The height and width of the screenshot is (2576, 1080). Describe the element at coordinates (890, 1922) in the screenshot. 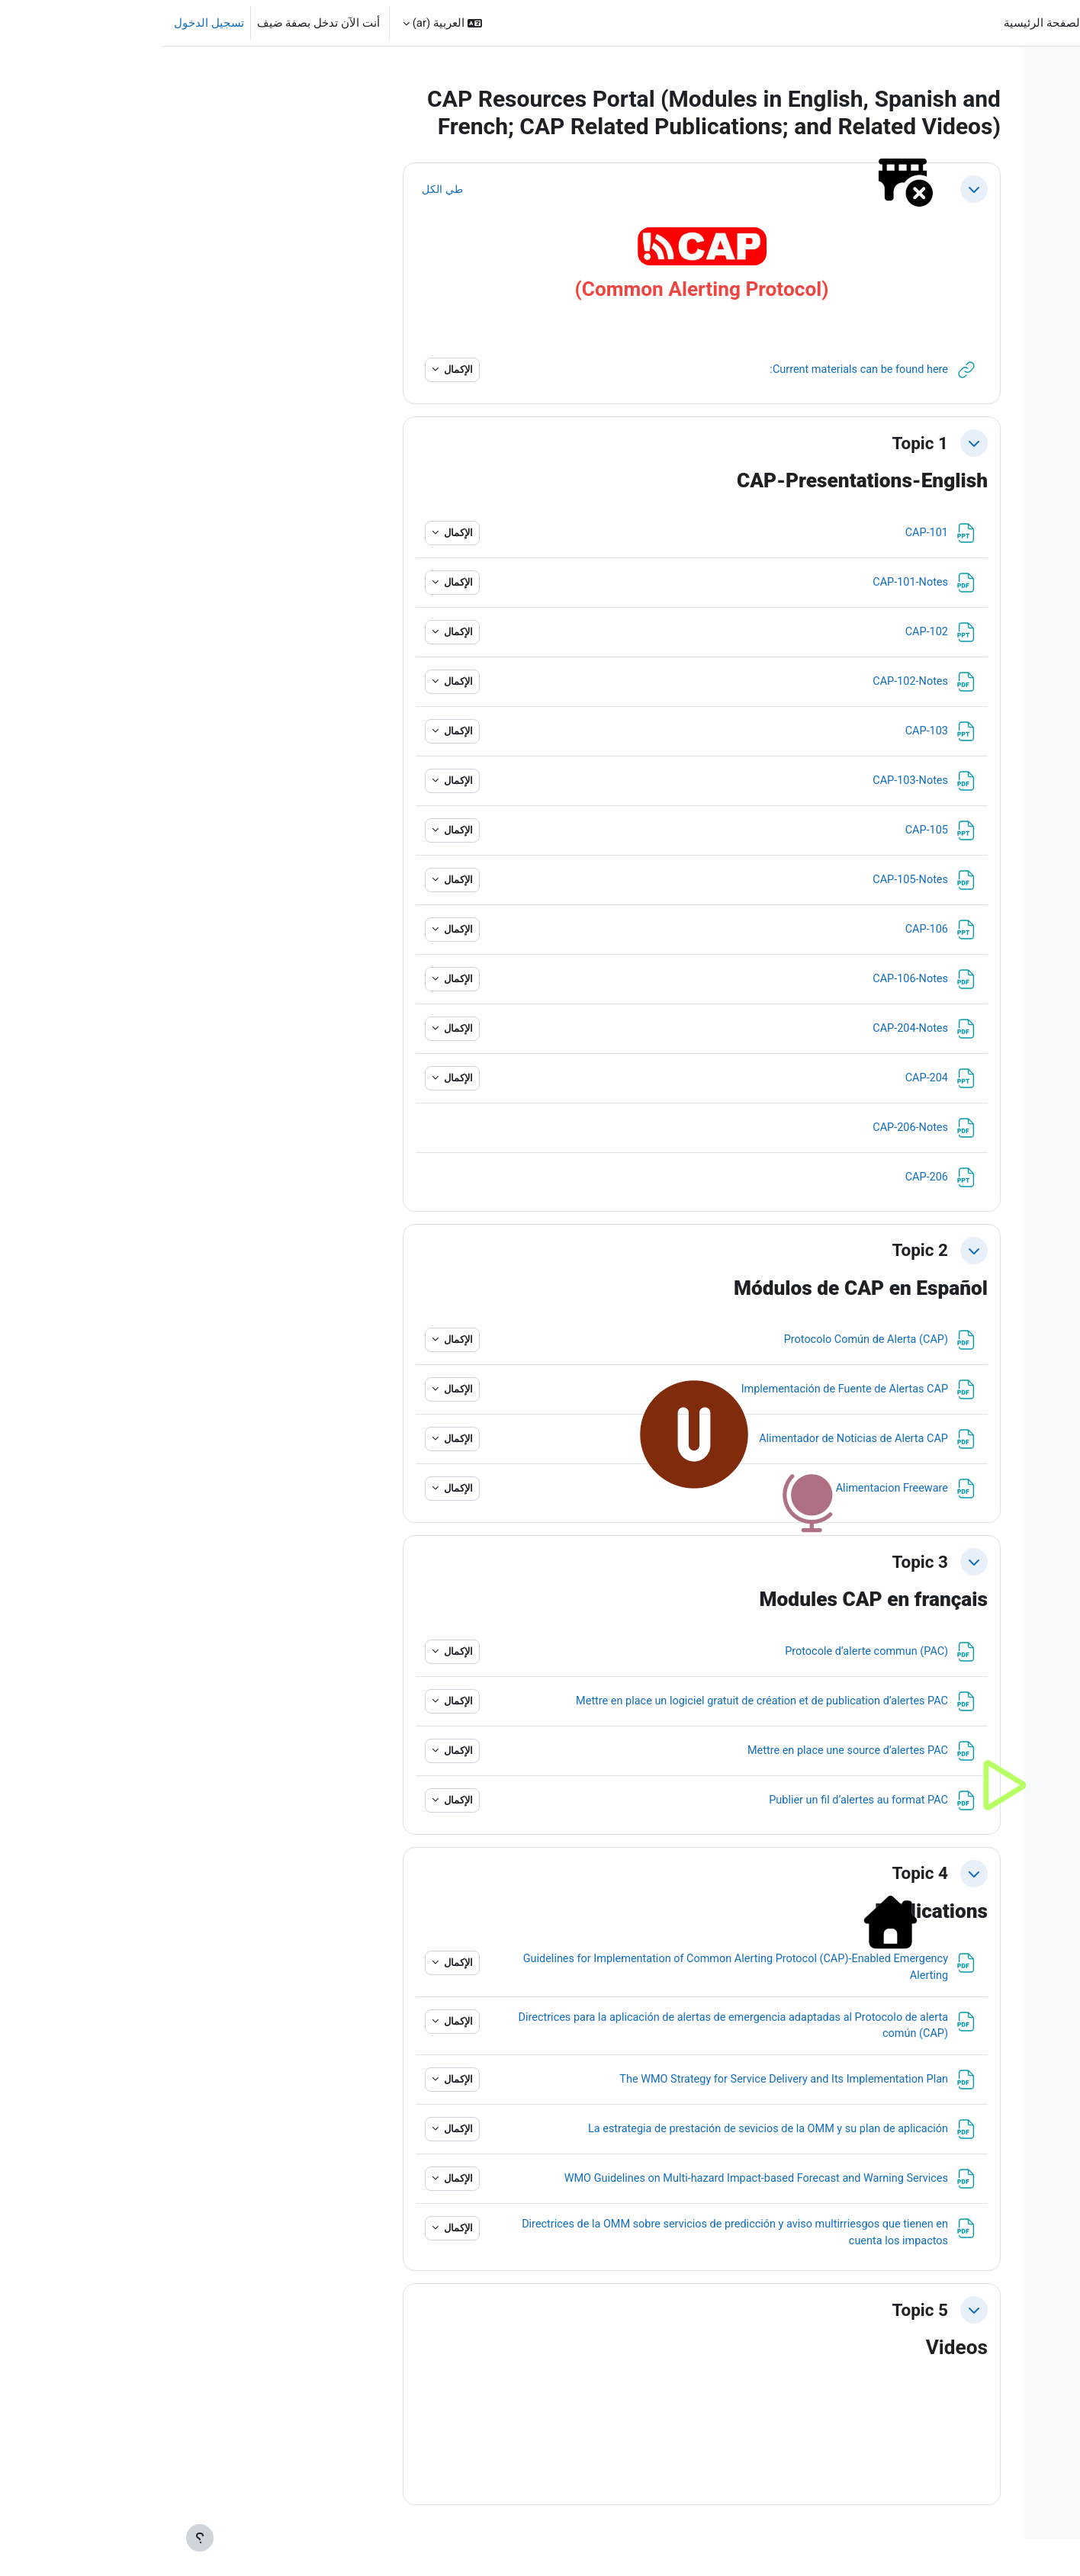

I see `go to home screen` at that location.